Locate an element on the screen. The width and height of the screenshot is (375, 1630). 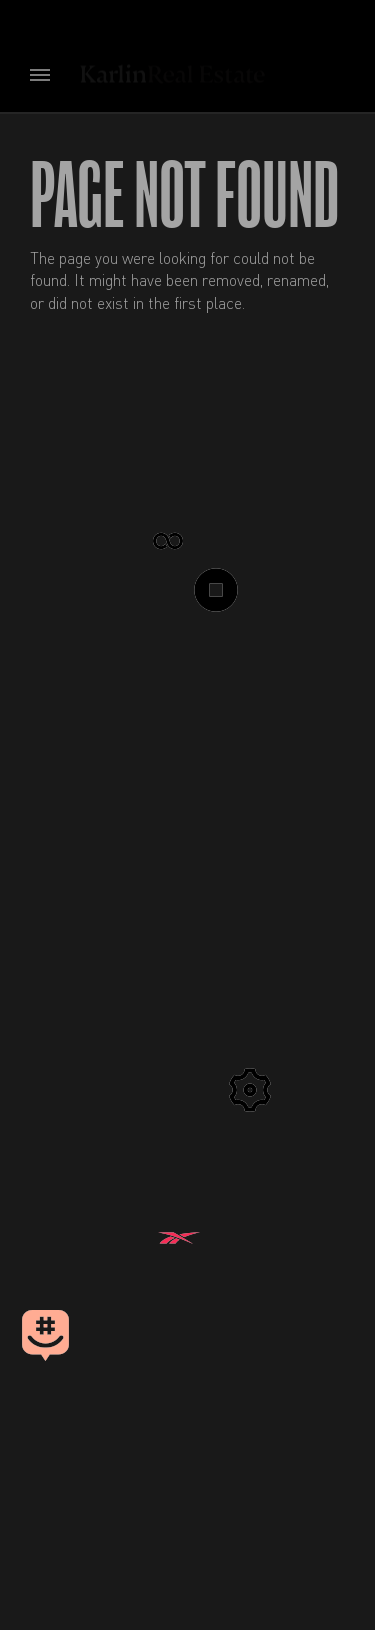
visit the Reebok website or app is located at coordinates (179, 1238).